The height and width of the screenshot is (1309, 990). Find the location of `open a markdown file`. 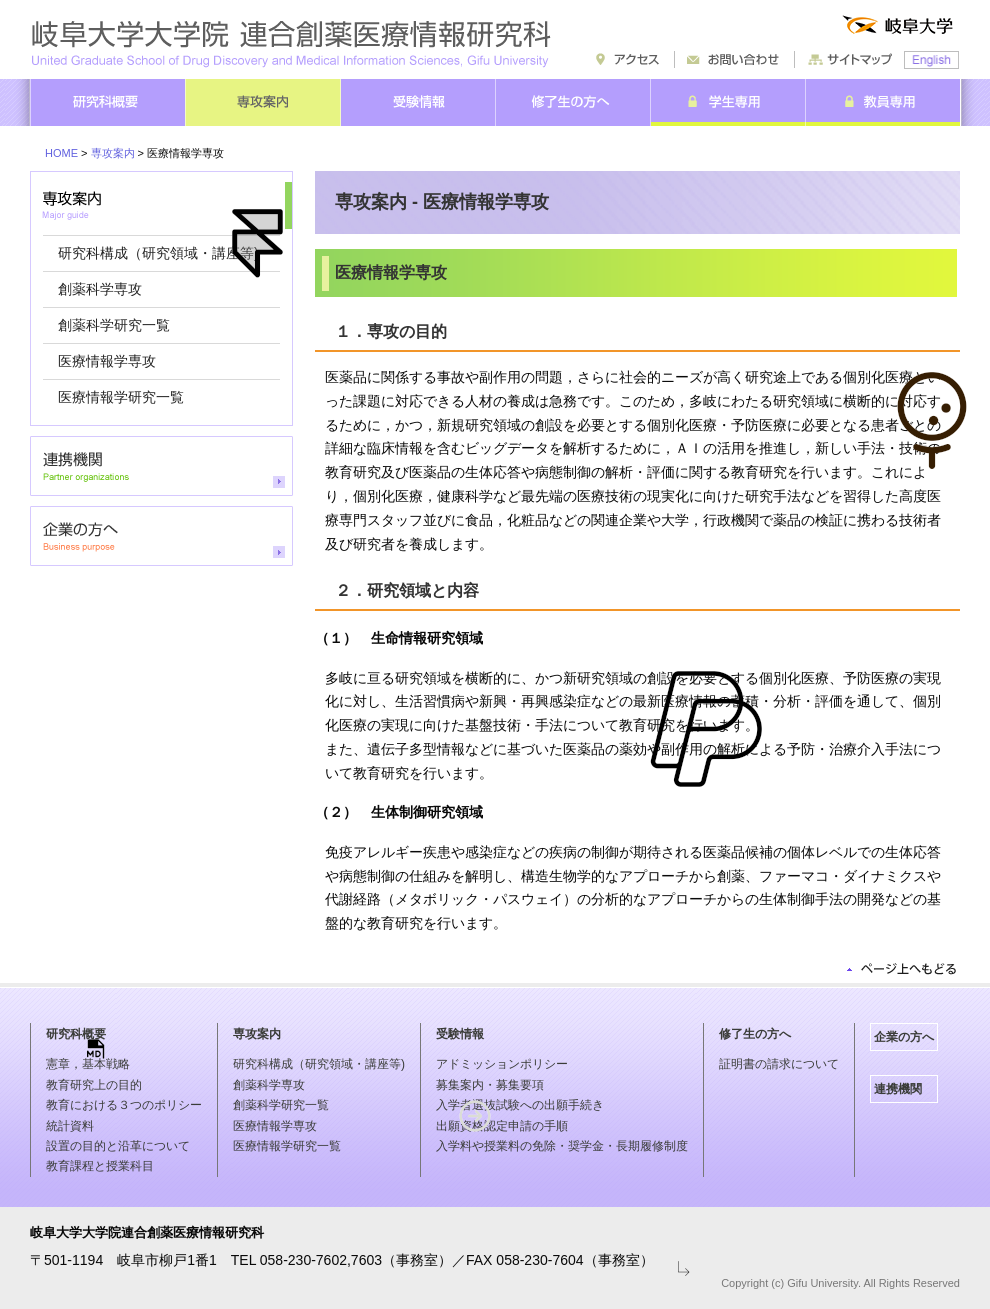

open a markdown file is located at coordinates (96, 1049).